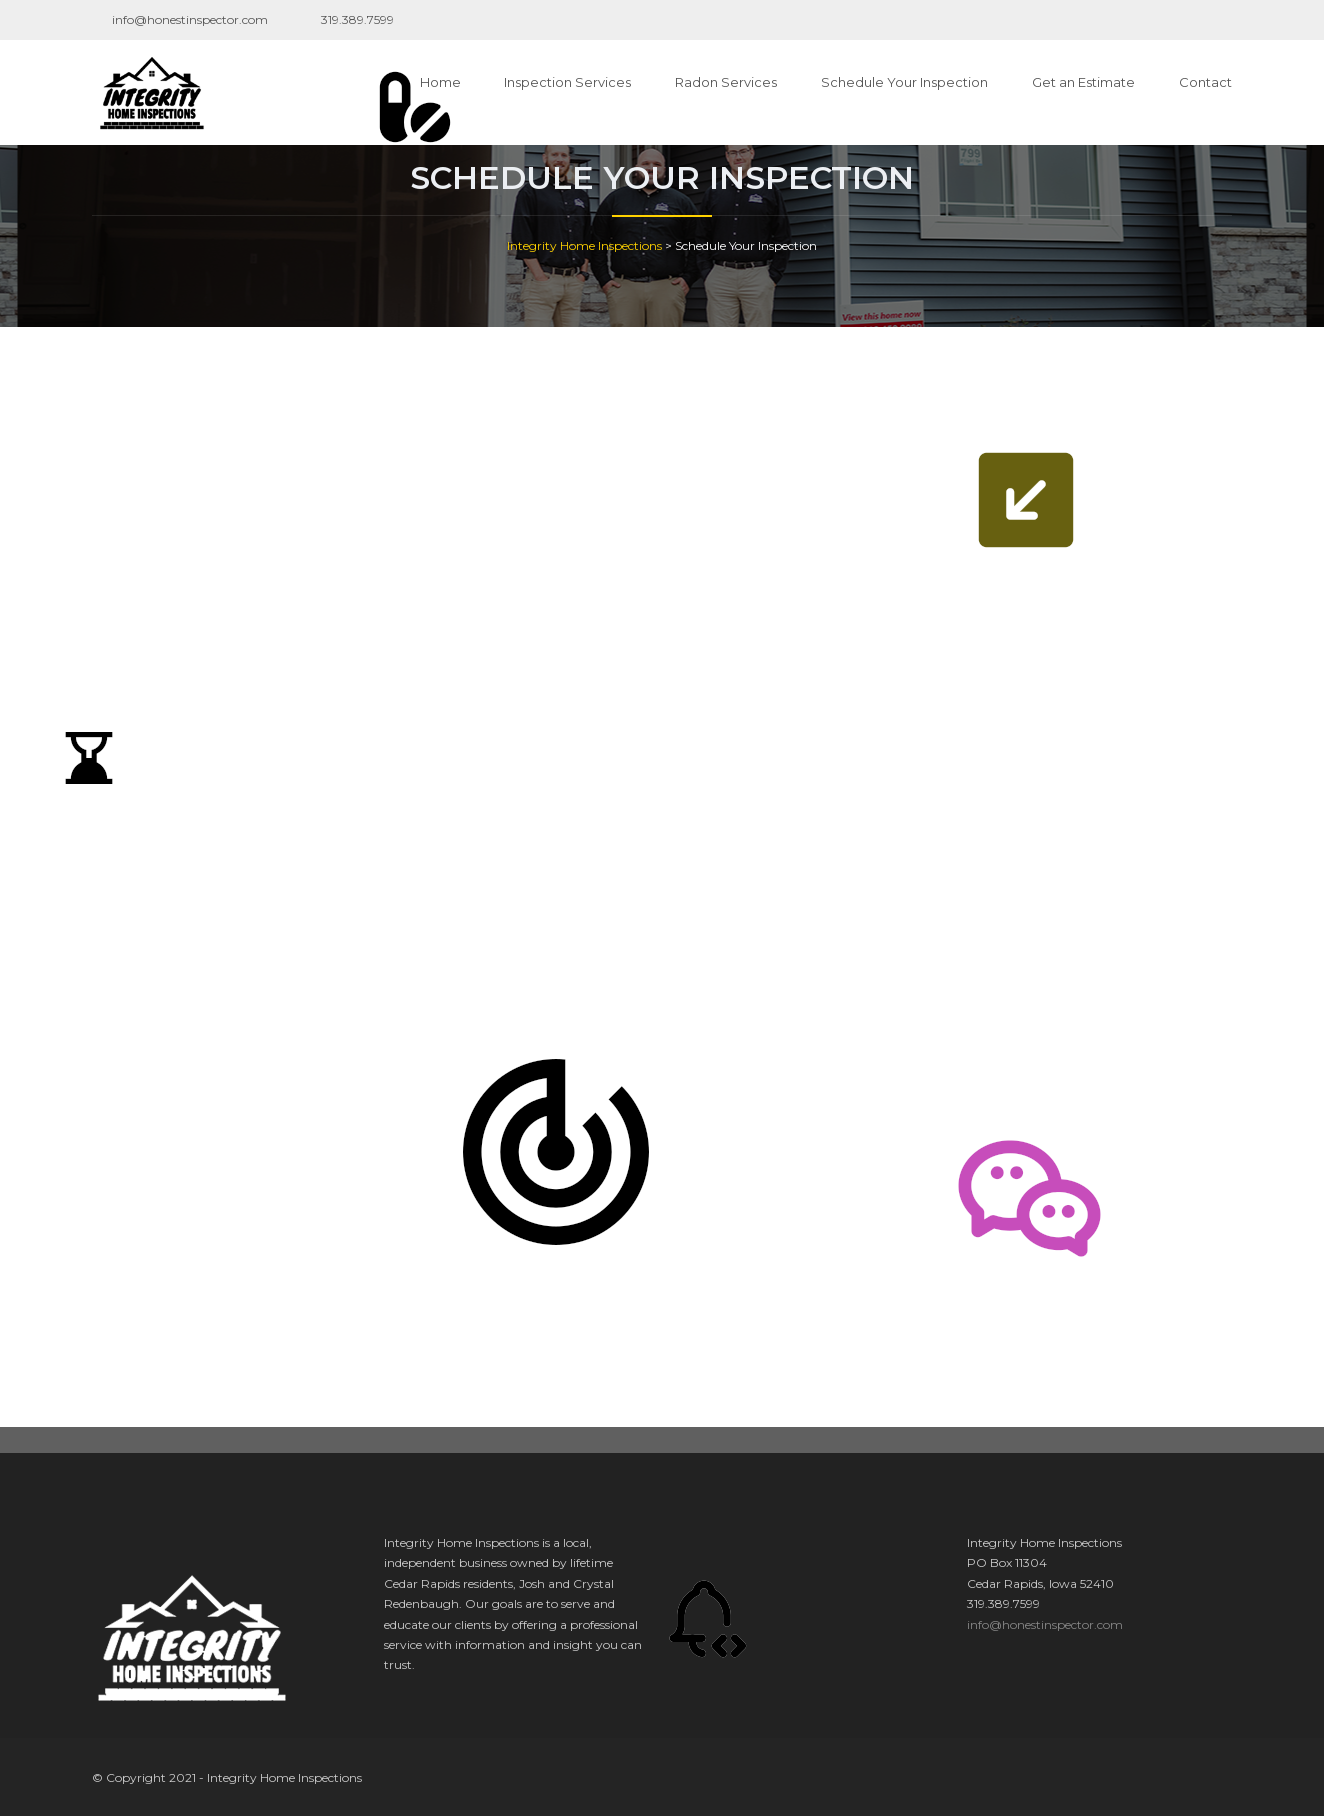 The height and width of the screenshot is (1816, 1324). I want to click on indicates loading or processing in progress, so click(89, 758).